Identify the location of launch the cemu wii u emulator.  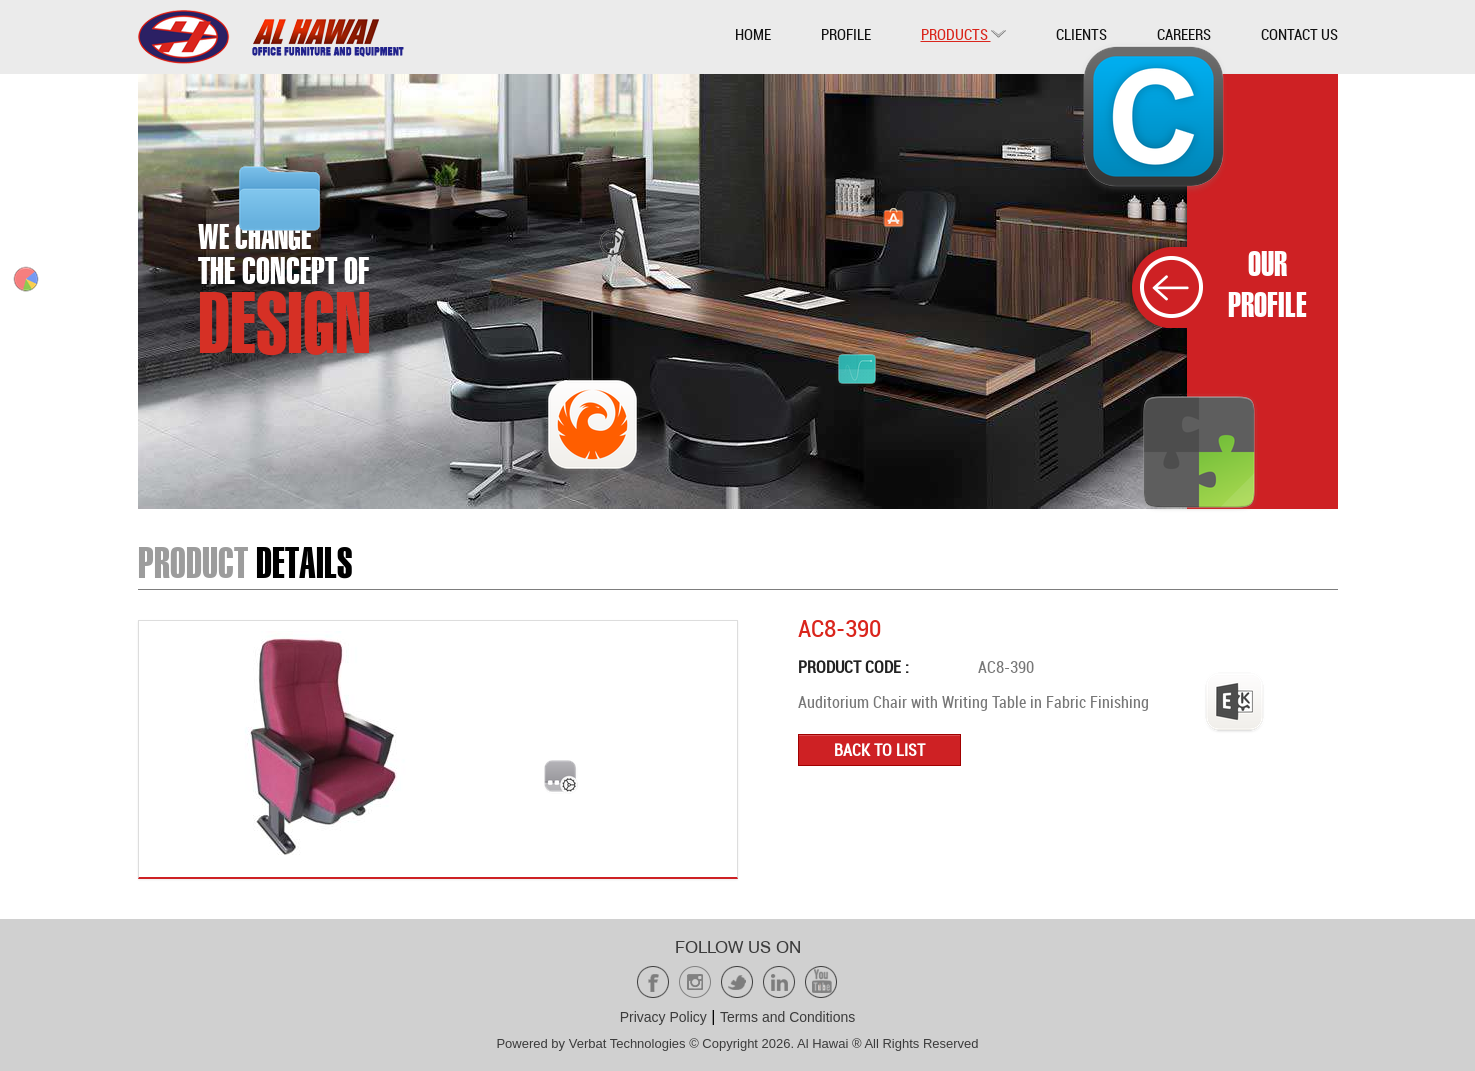
(1153, 116).